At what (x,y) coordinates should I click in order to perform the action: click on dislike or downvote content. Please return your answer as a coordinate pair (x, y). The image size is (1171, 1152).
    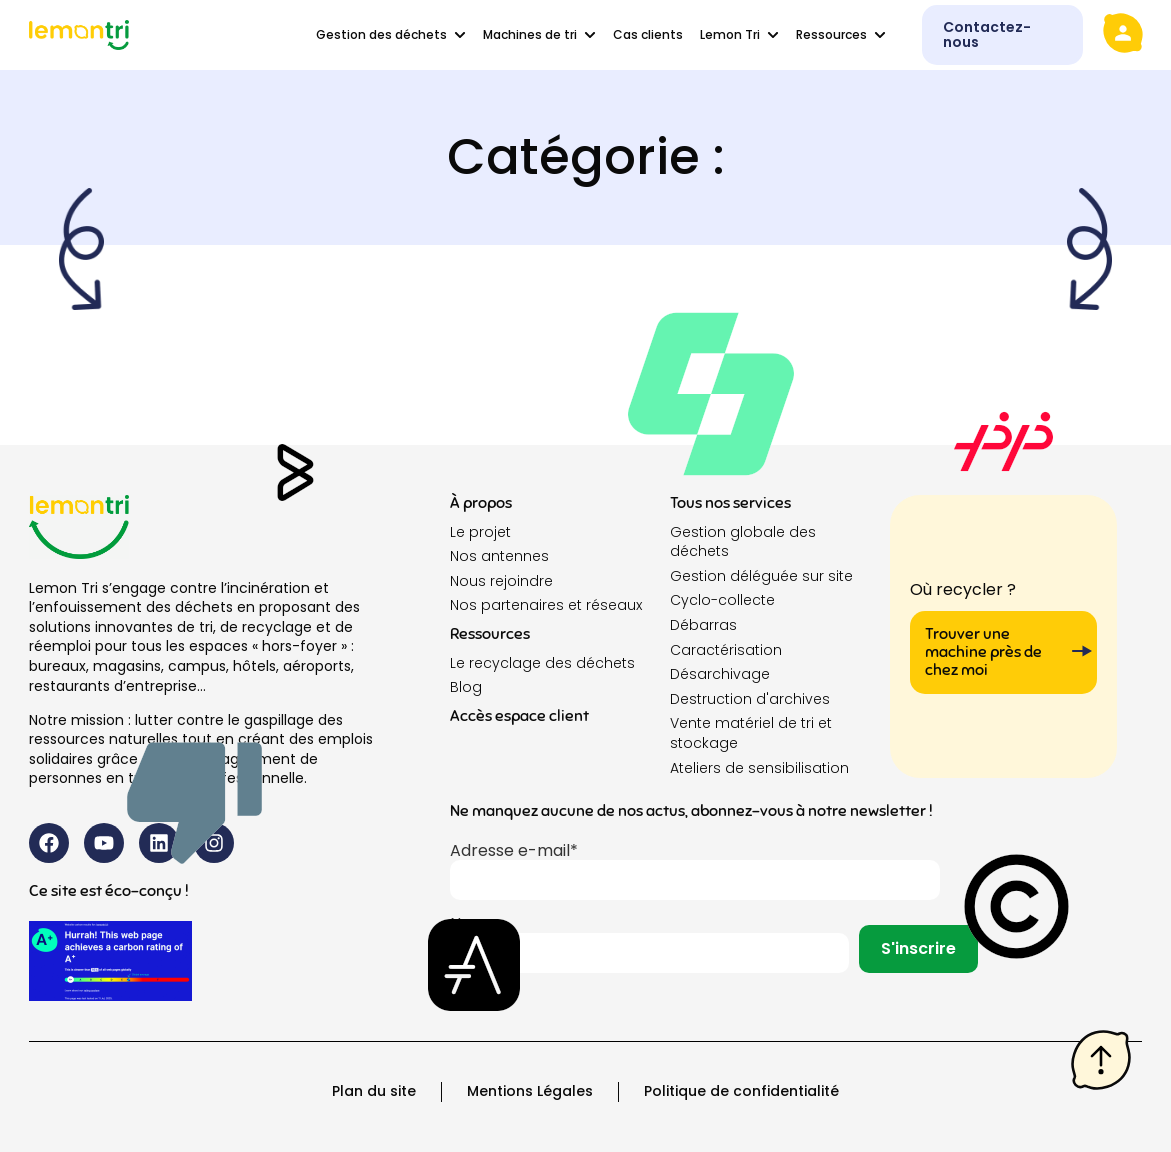
    Looking at the image, I should click on (194, 797).